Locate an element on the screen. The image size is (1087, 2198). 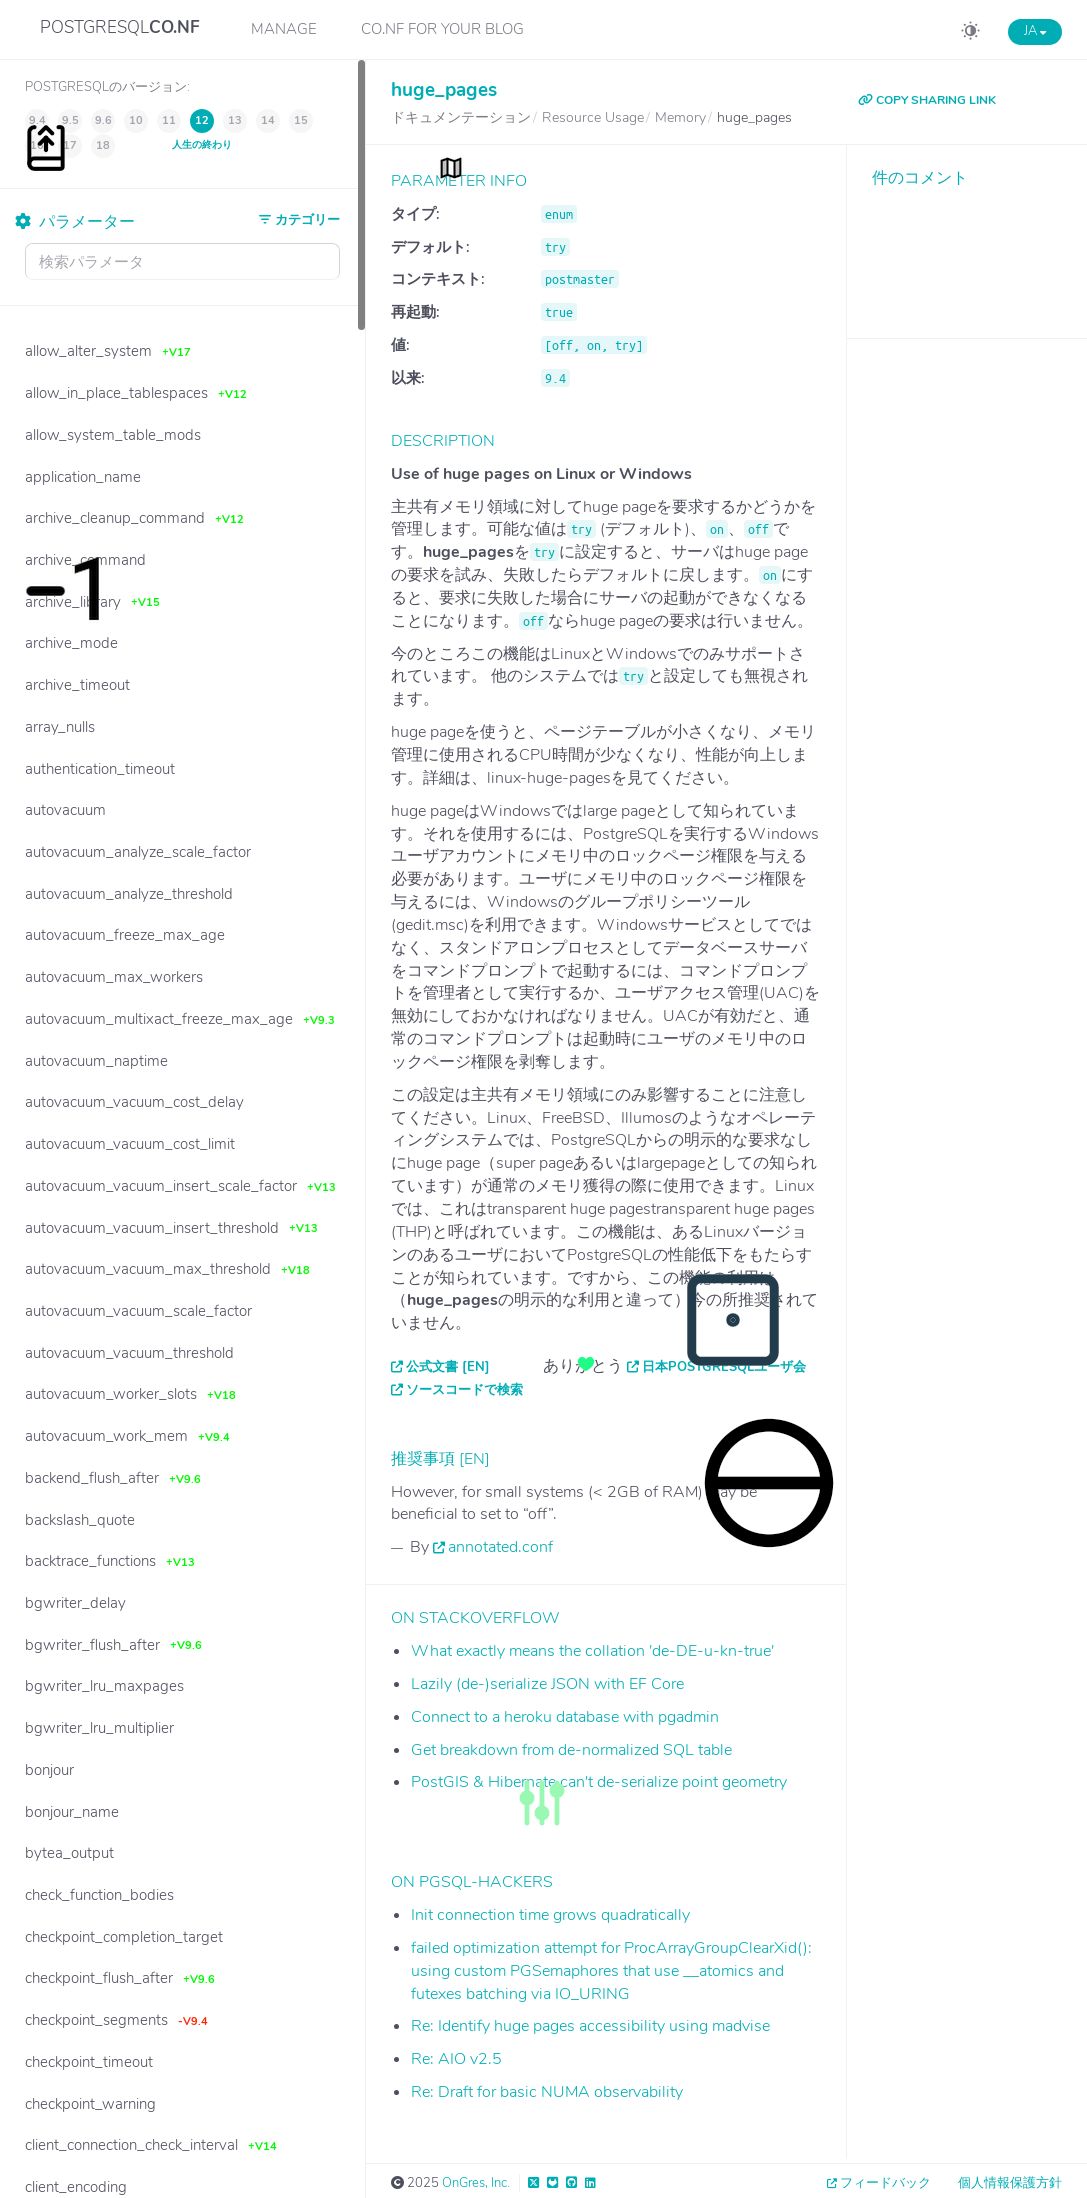
toggle between light and dark mode is located at coordinates (769, 1483).